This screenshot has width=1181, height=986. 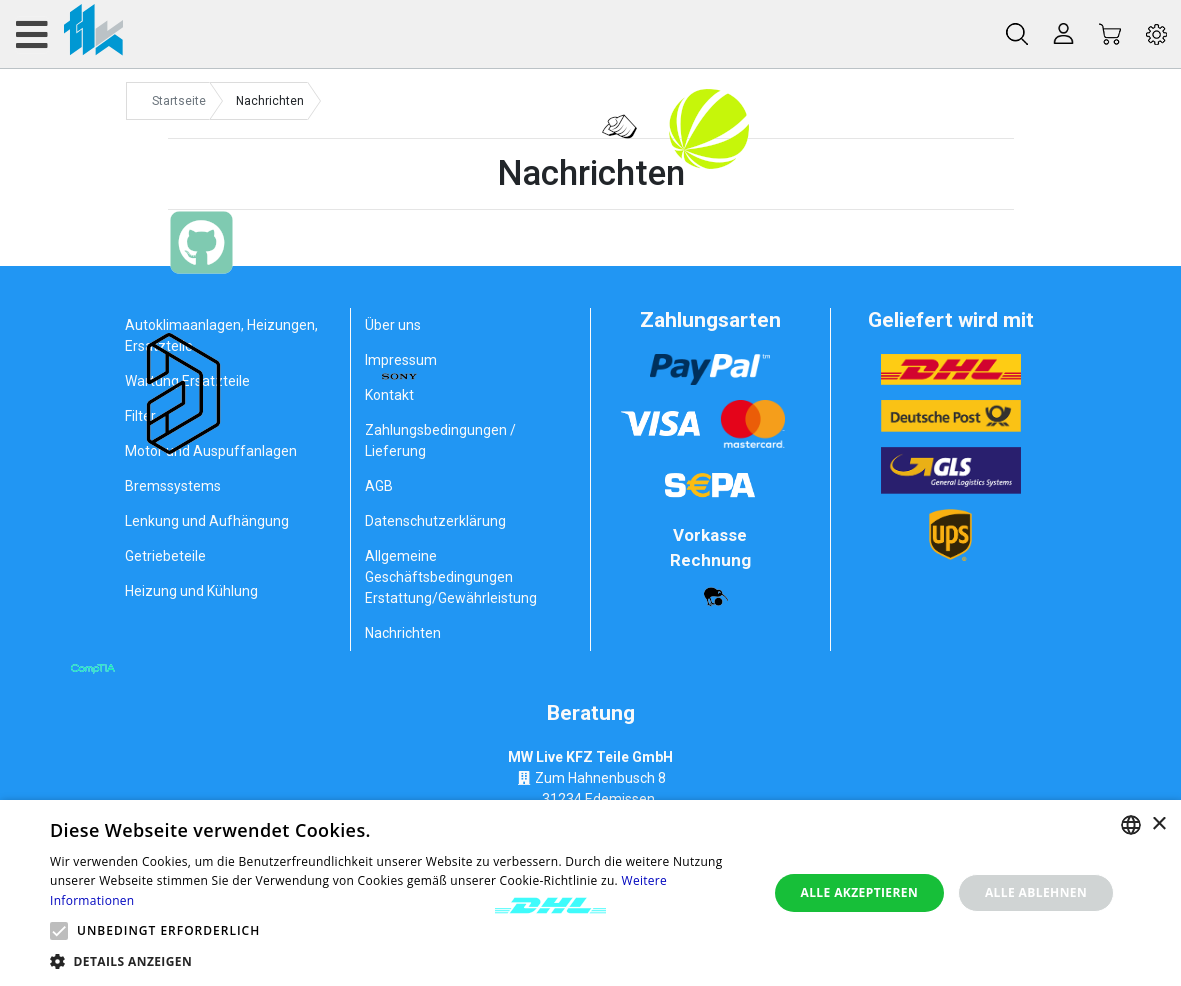 I want to click on CompTIA official logo, so click(x=93, y=669).